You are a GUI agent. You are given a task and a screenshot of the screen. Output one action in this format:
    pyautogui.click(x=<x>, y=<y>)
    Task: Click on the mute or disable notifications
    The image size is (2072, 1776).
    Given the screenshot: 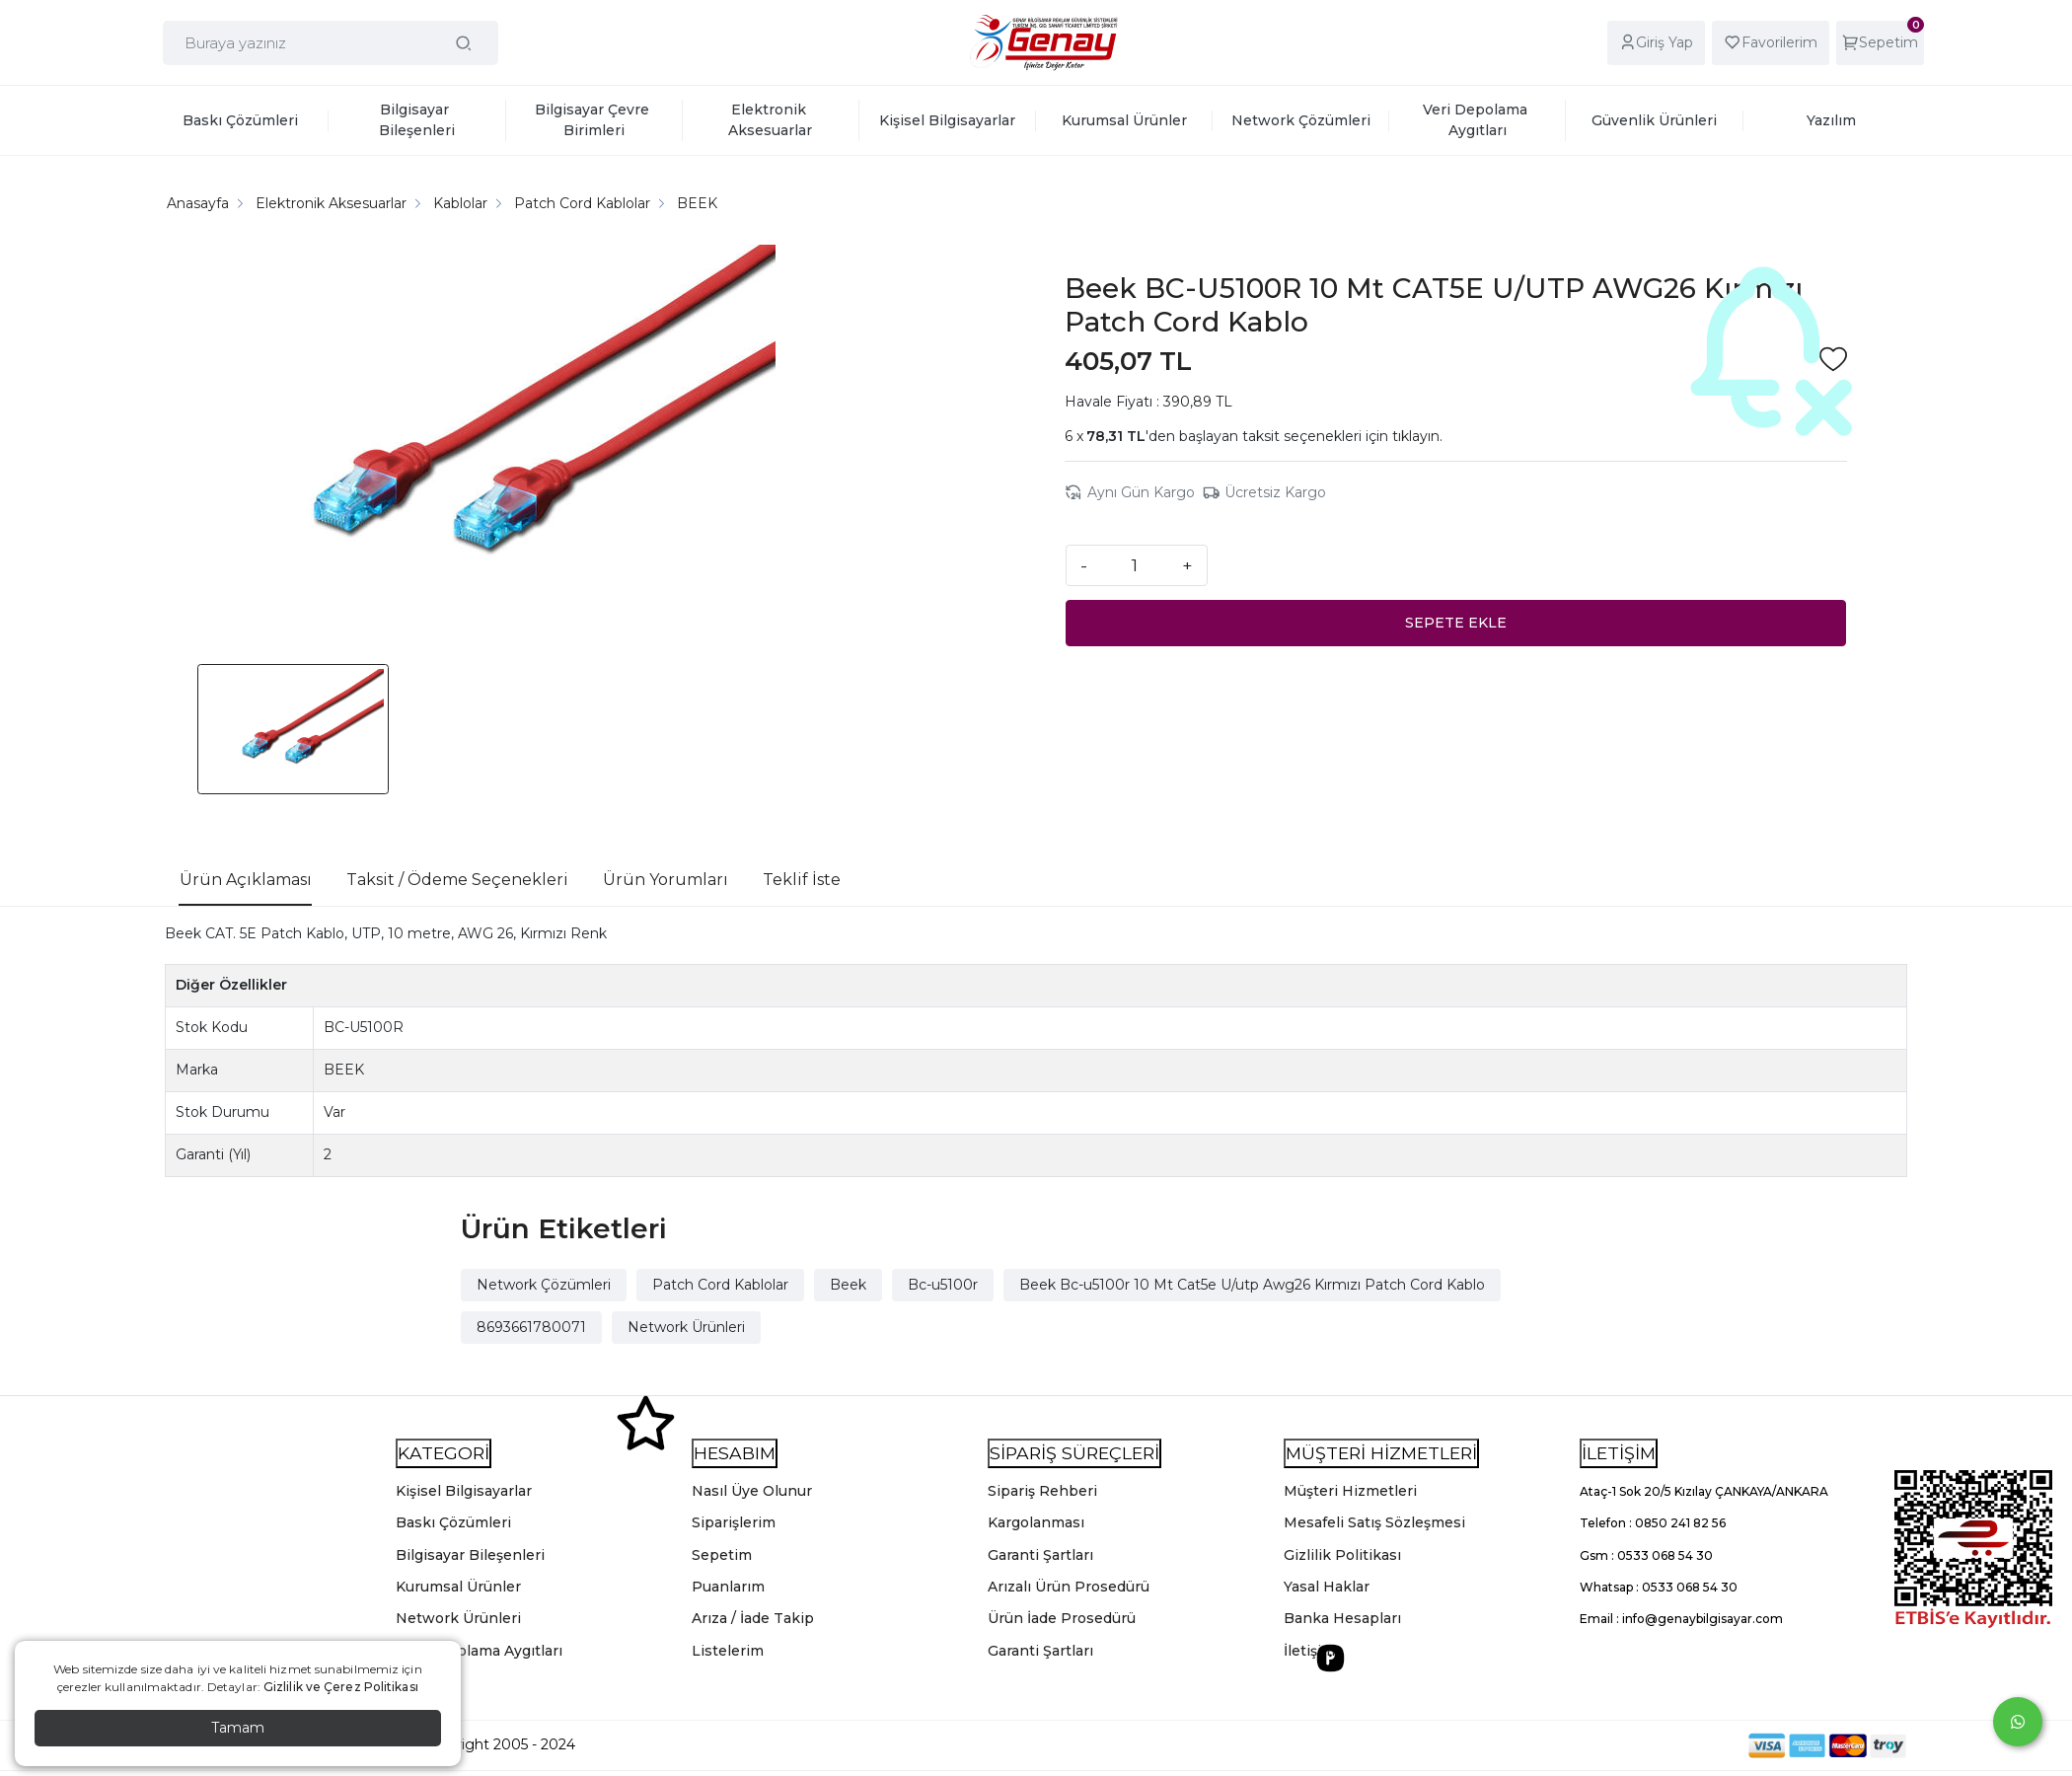 What is the action you would take?
    pyautogui.click(x=1763, y=347)
    